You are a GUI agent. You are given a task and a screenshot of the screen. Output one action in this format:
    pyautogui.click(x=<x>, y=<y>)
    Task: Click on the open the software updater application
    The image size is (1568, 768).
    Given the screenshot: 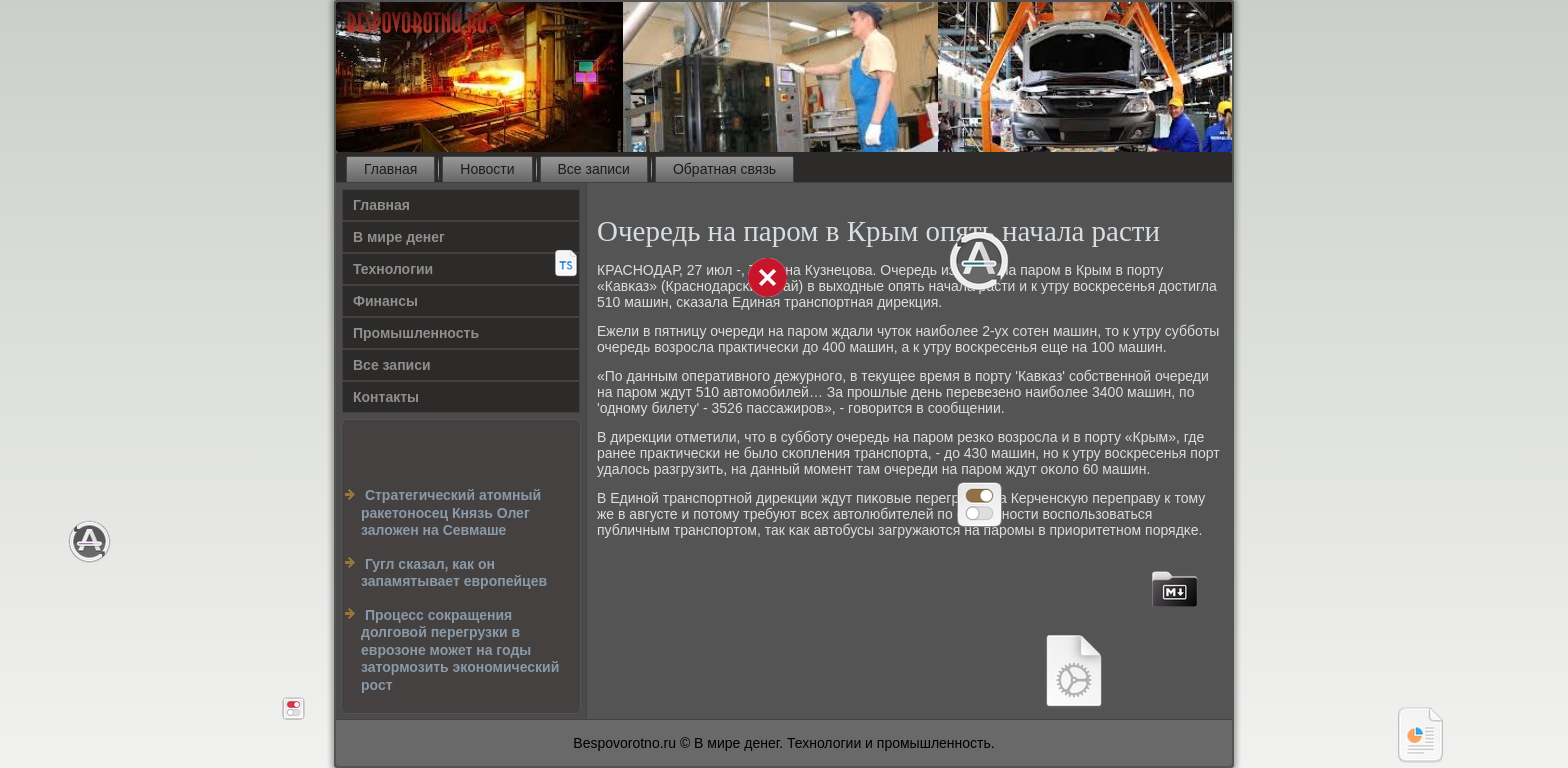 What is the action you would take?
    pyautogui.click(x=979, y=261)
    